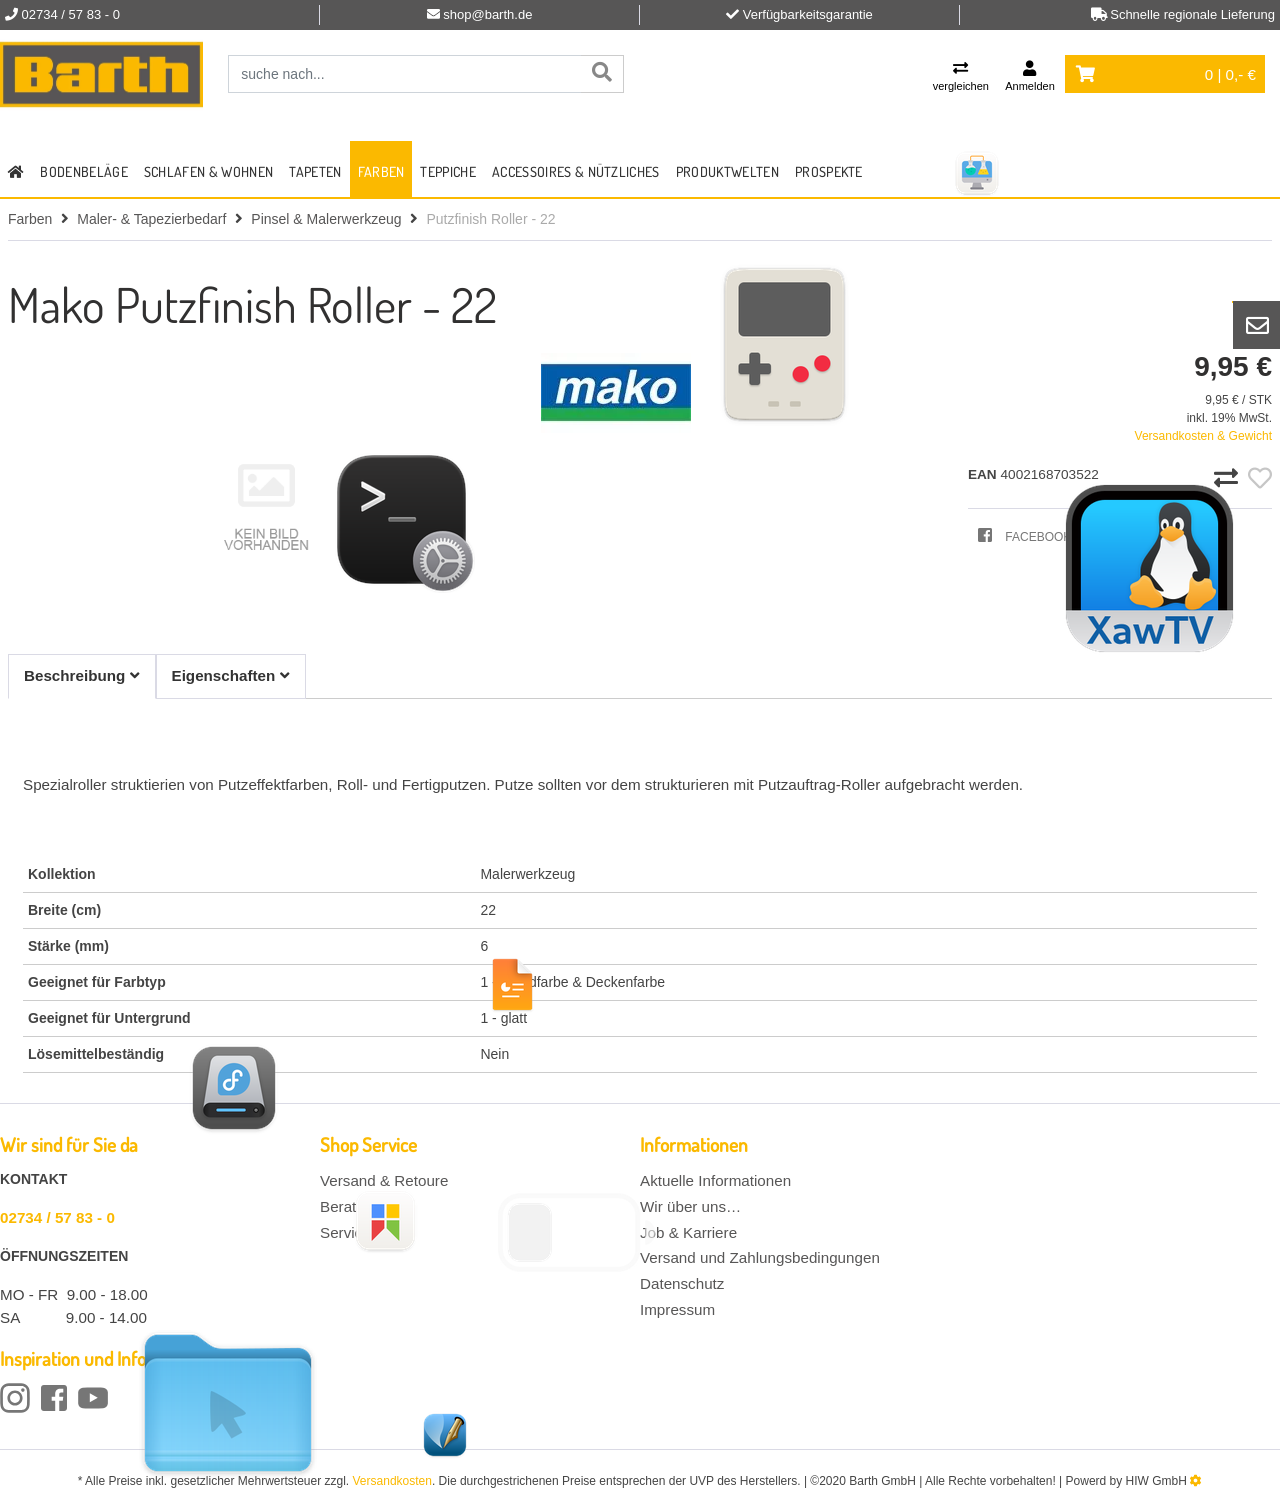 Image resolution: width=1280 pixels, height=1510 pixels. I want to click on launch xawtv television viewer application, so click(1149, 568).